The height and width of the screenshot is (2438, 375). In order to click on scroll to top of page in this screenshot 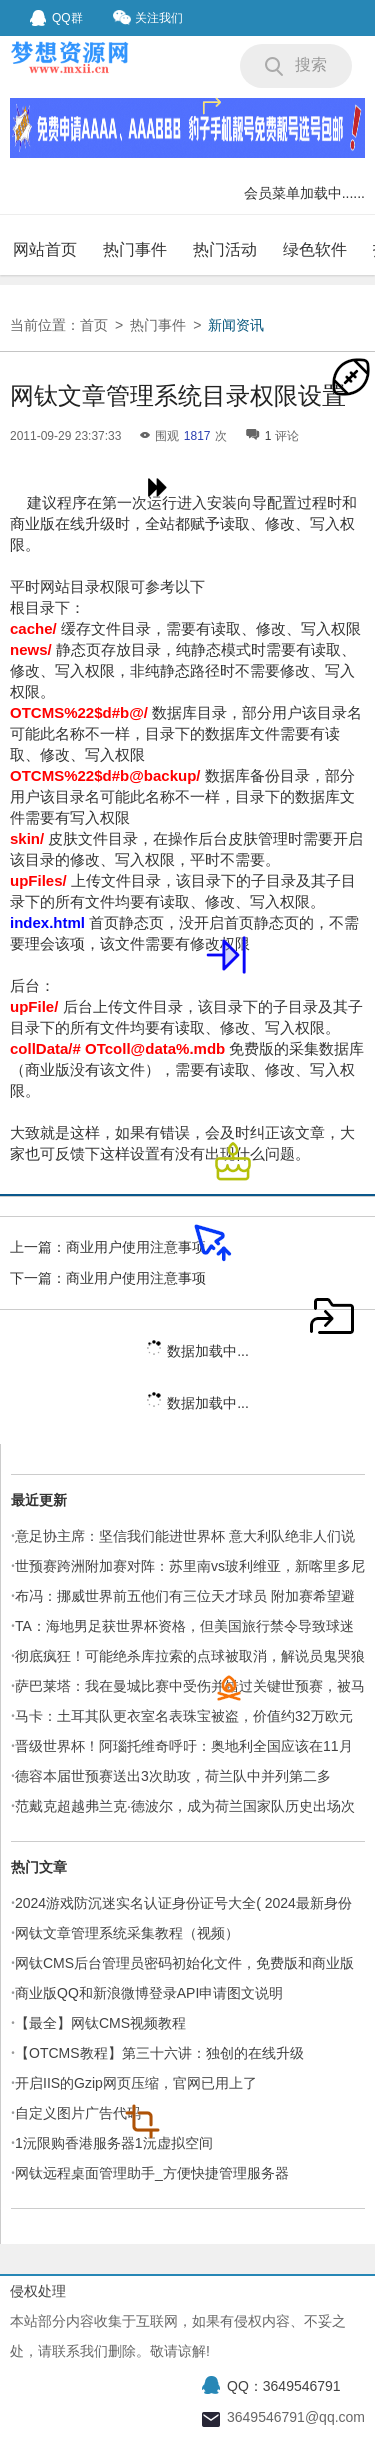, I will do `click(211, 1241)`.